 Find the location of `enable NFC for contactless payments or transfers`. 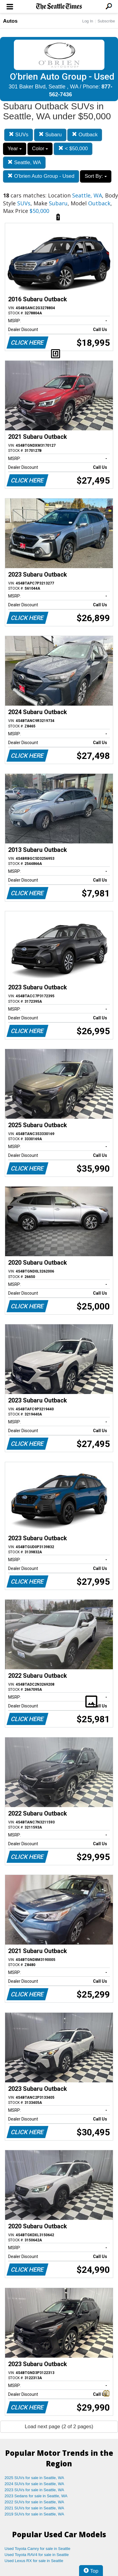

enable NFC for contactless payments or transfers is located at coordinates (56, 354).